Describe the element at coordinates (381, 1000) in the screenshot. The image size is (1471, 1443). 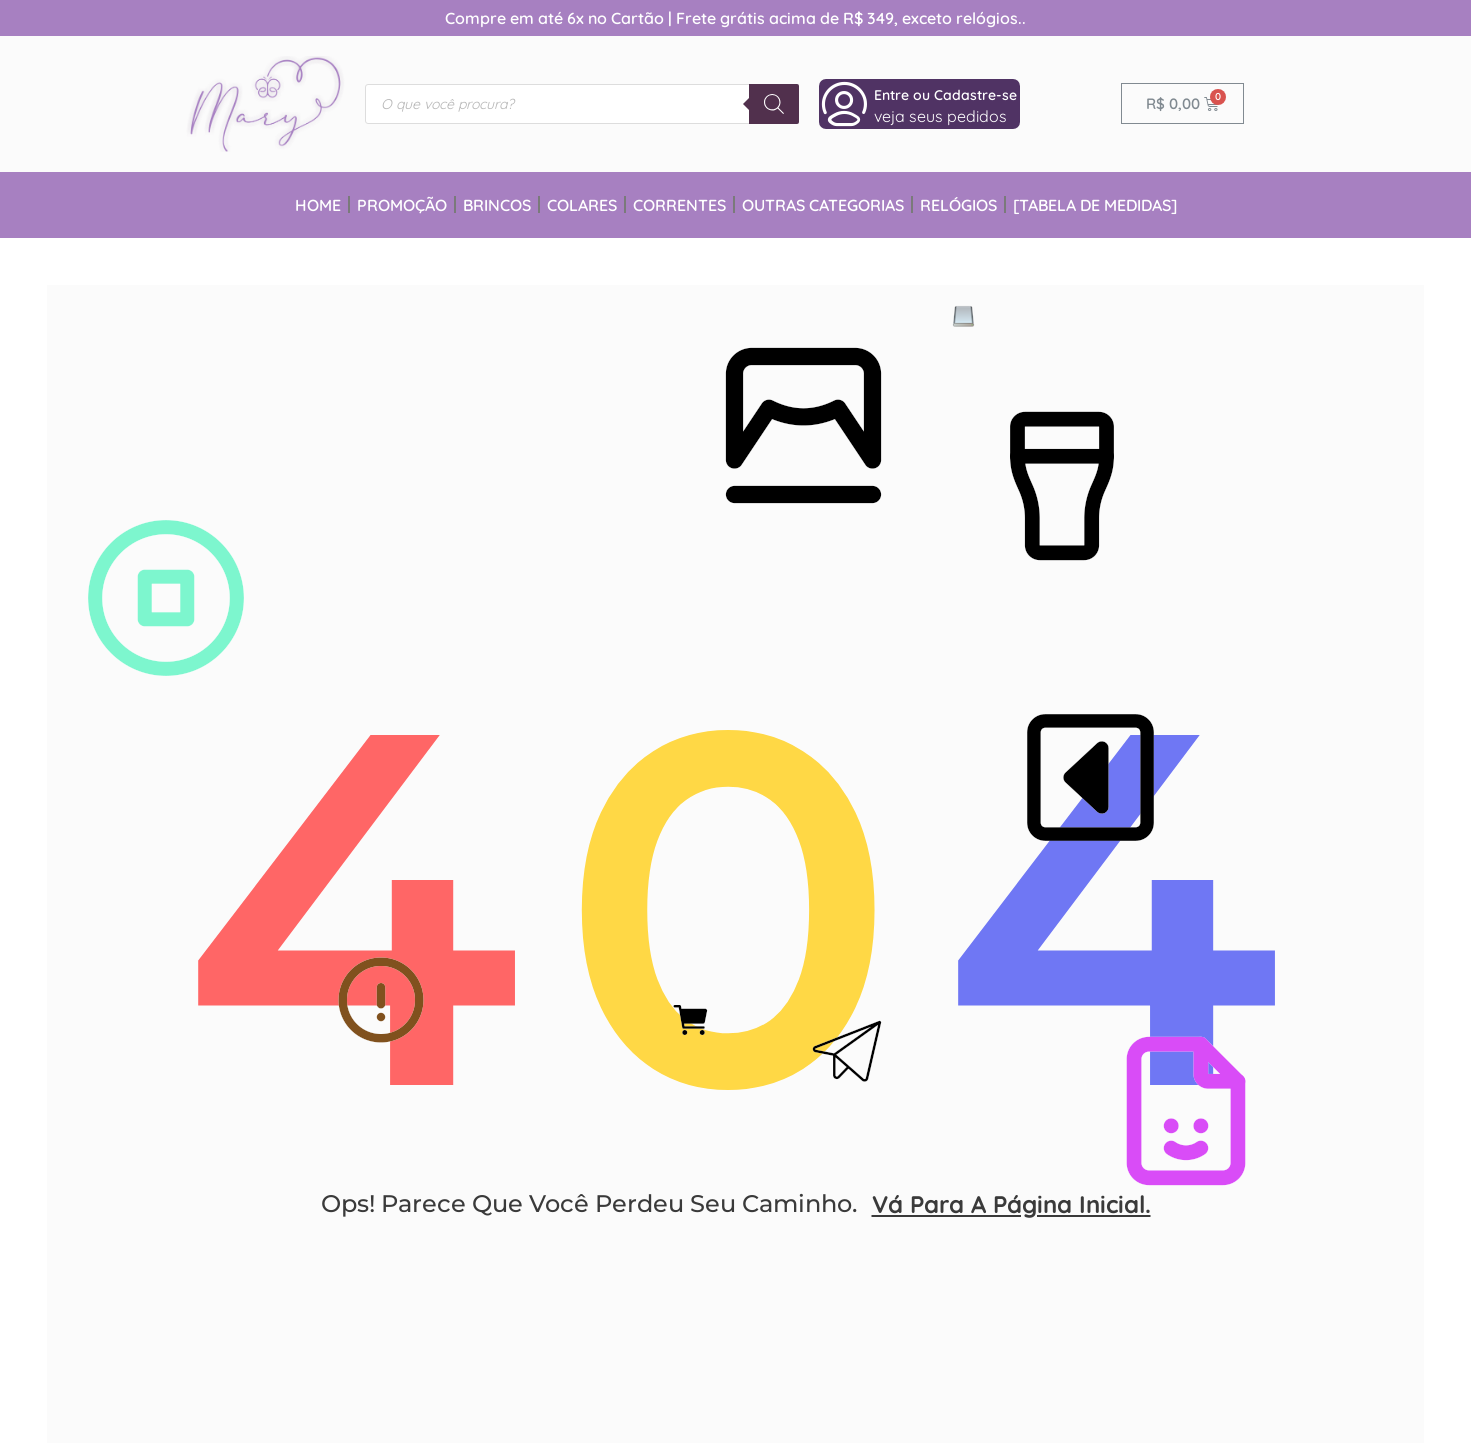
I see `indicates a warning or alert requiring attention` at that location.